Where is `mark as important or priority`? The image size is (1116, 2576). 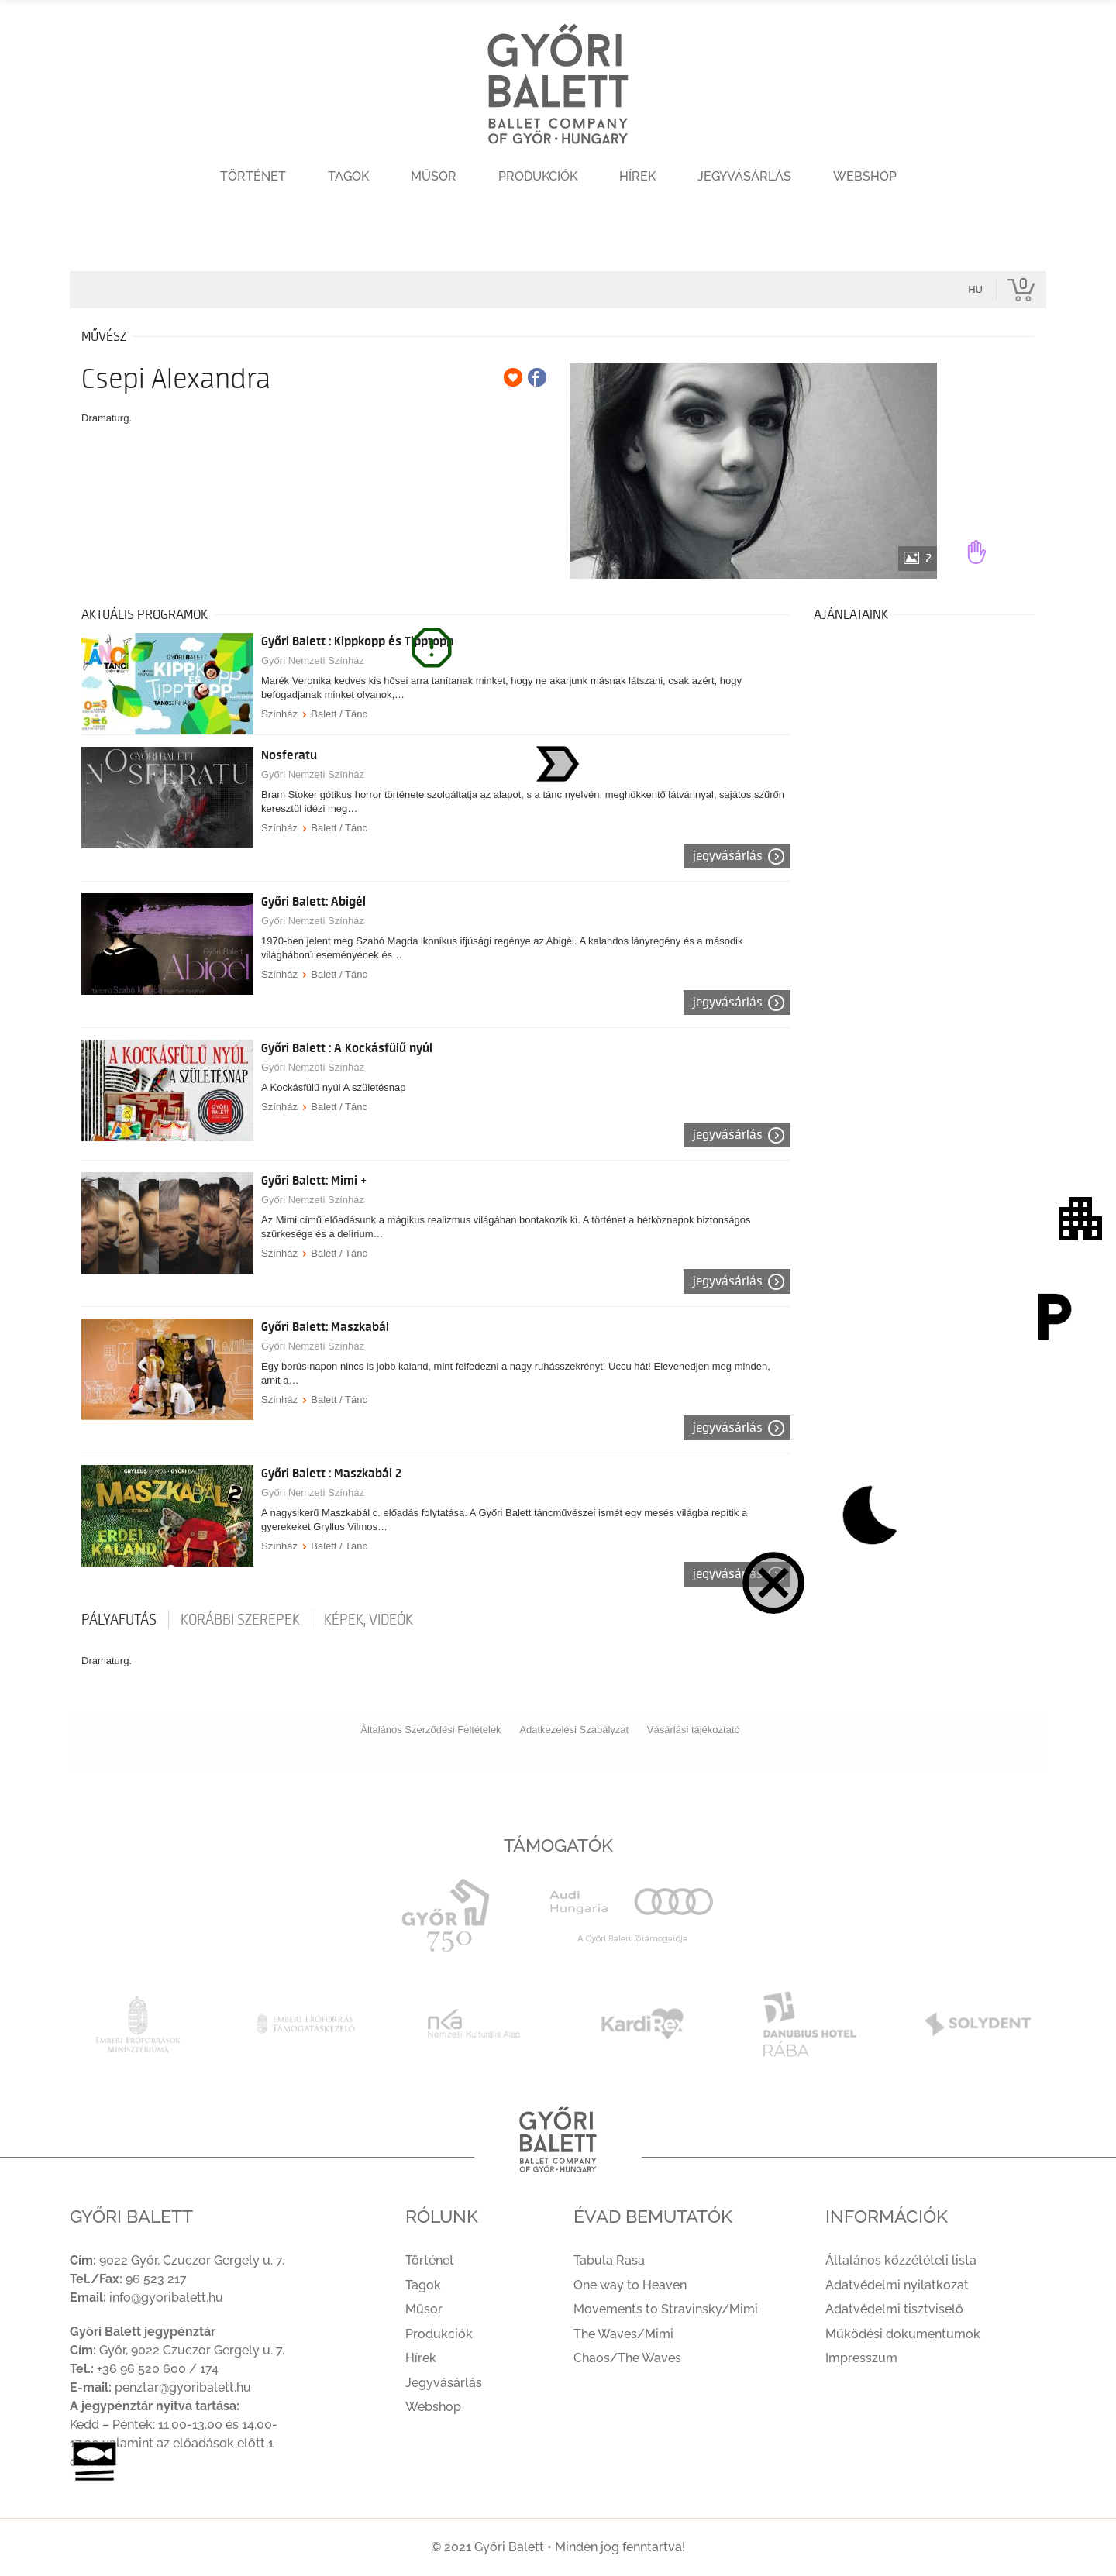 mark as important or priority is located at coordinates (556, 764).